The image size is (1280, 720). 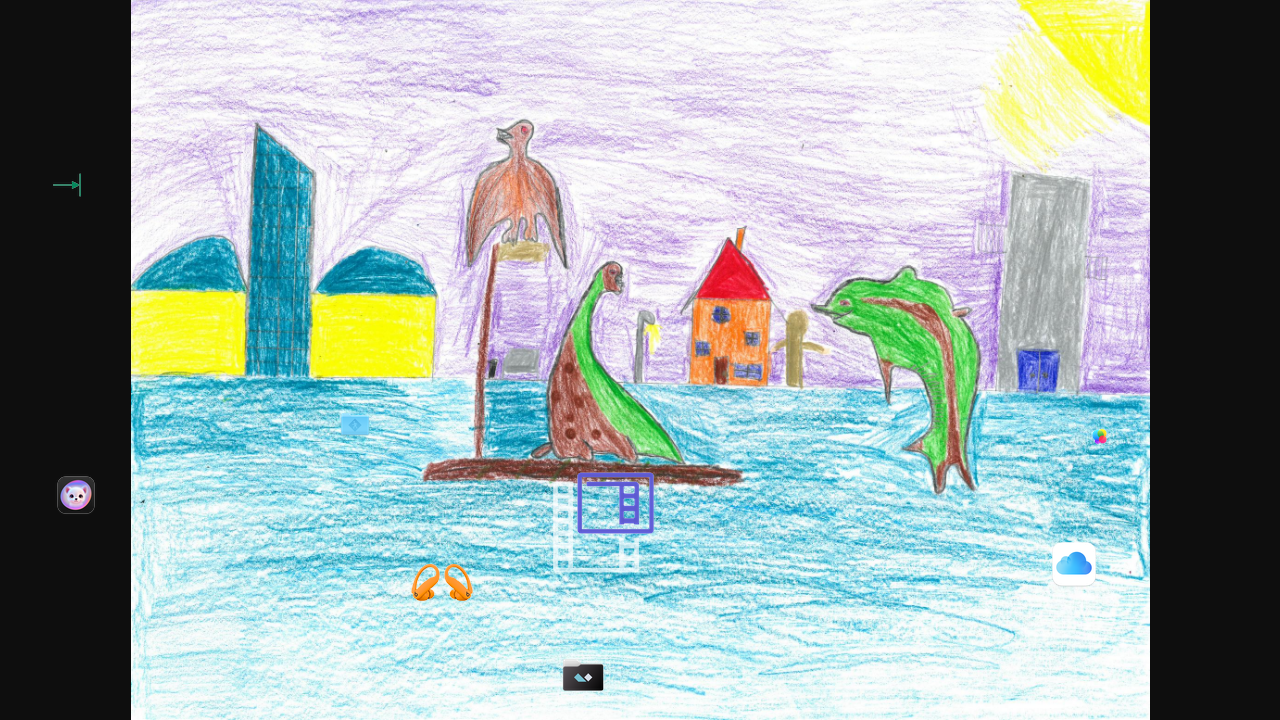 What do you see at coordinates (76, 495) in the screenshot?
I see `open Image Playground app` at bounding box center [76, 495].